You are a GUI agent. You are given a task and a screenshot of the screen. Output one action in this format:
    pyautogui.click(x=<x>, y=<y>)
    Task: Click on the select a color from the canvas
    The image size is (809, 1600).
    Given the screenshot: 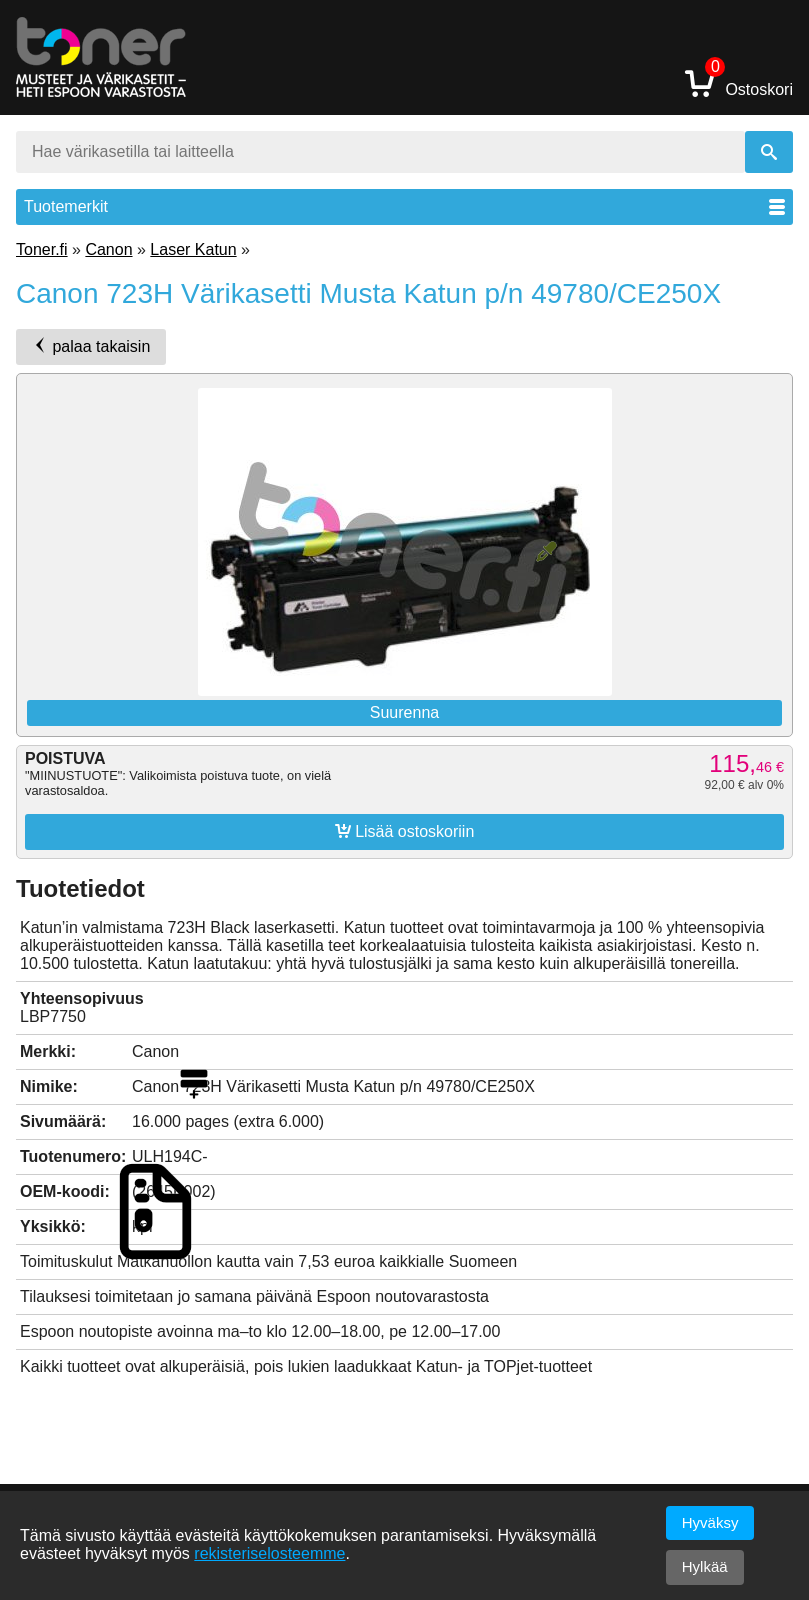 What is the action you would take?
    pyautogui.click(x=546, y=551)
    